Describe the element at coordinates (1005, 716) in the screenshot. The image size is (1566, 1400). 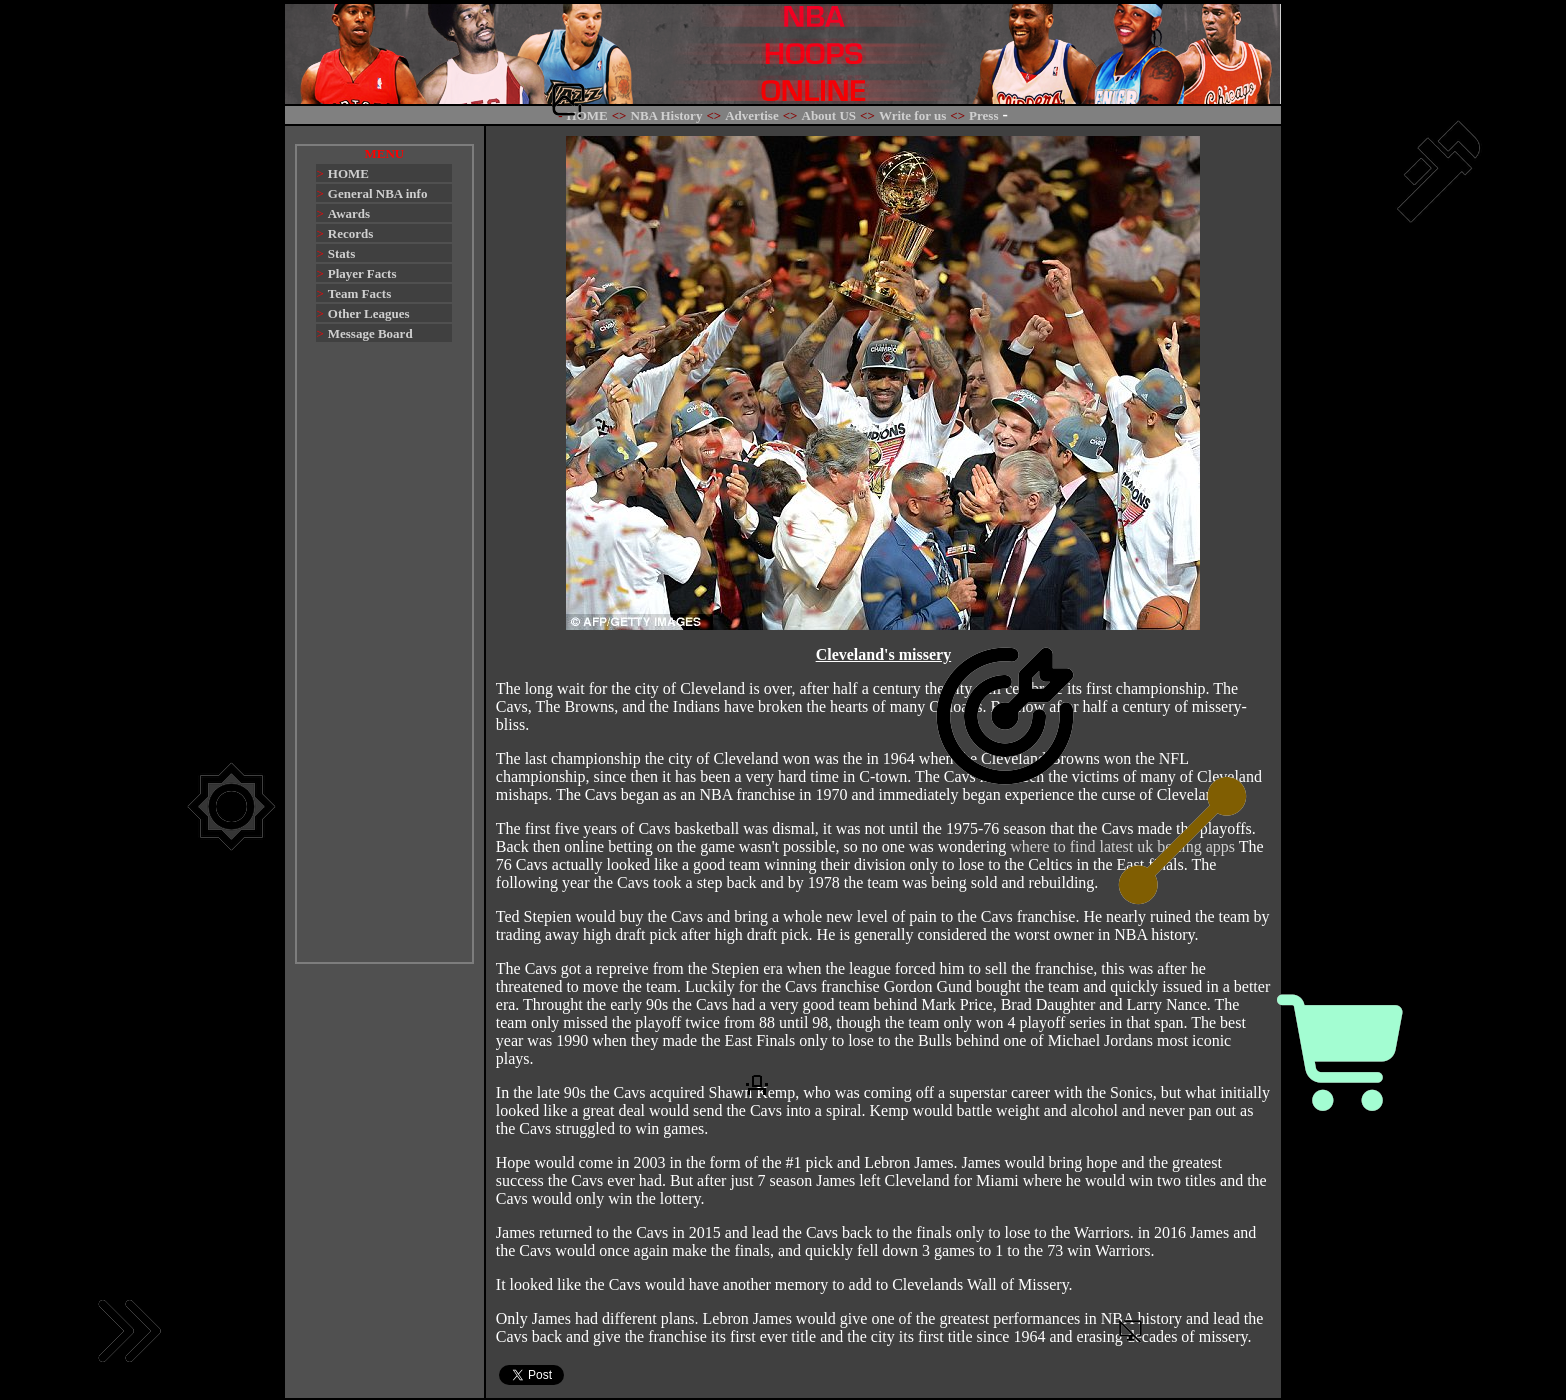
I see `set or view your goals` at that location.